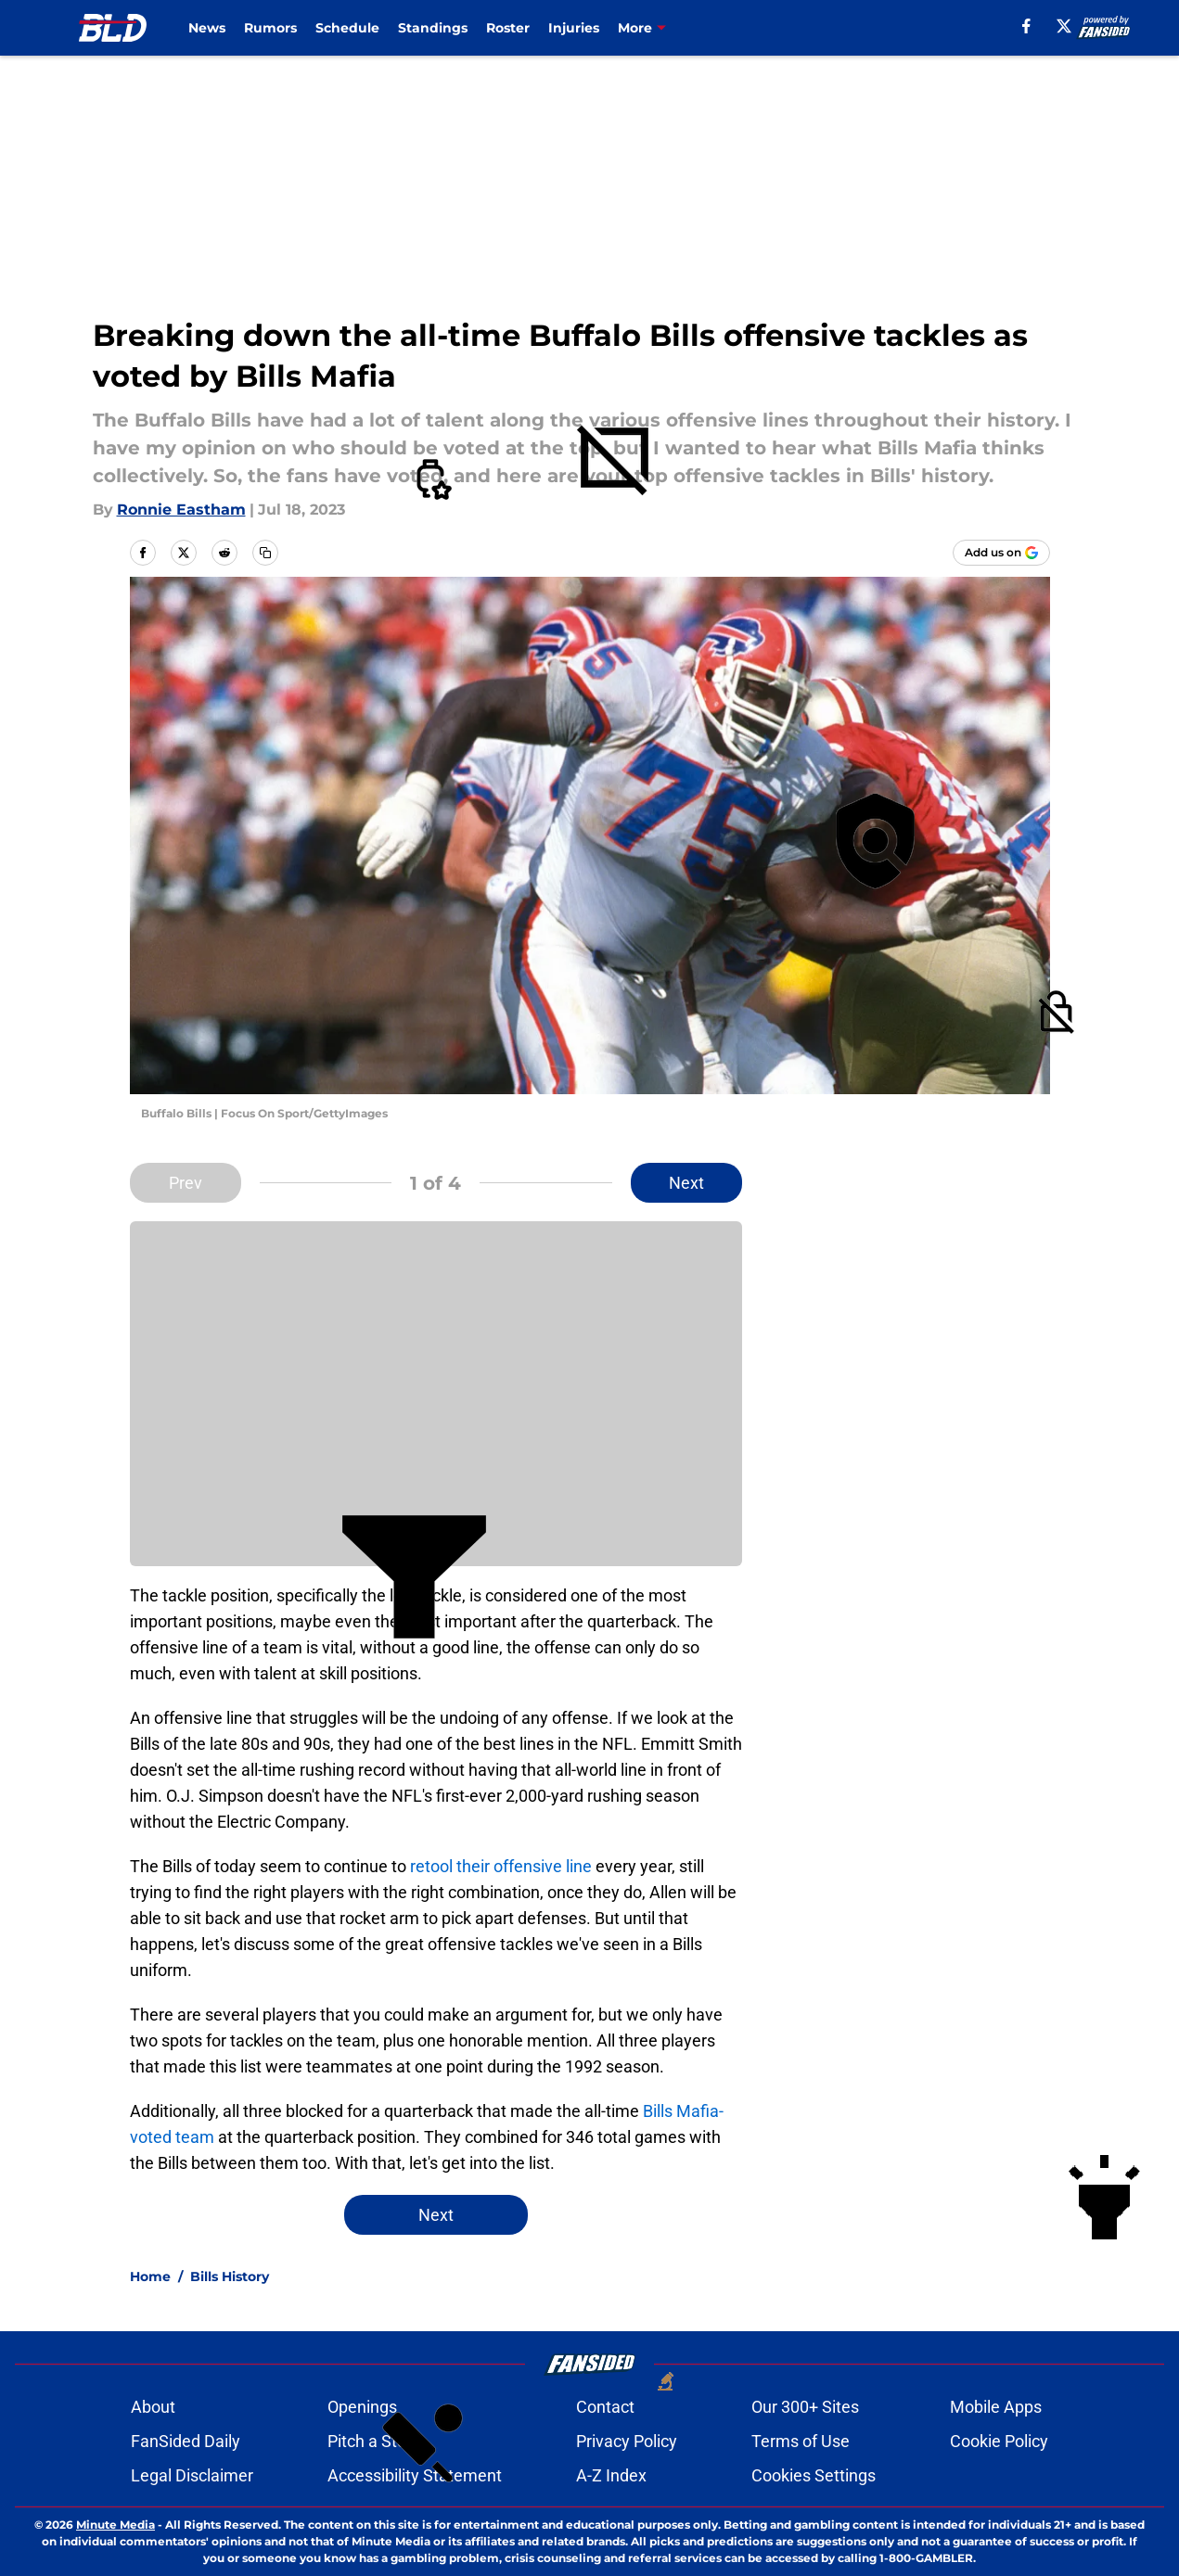 The height and width of the screenshot is (2576, 1179). What do you see at coordinates (875, 840) in the screenshot?
I see `view privacy policy or terms` at bounding box center [875, 840].